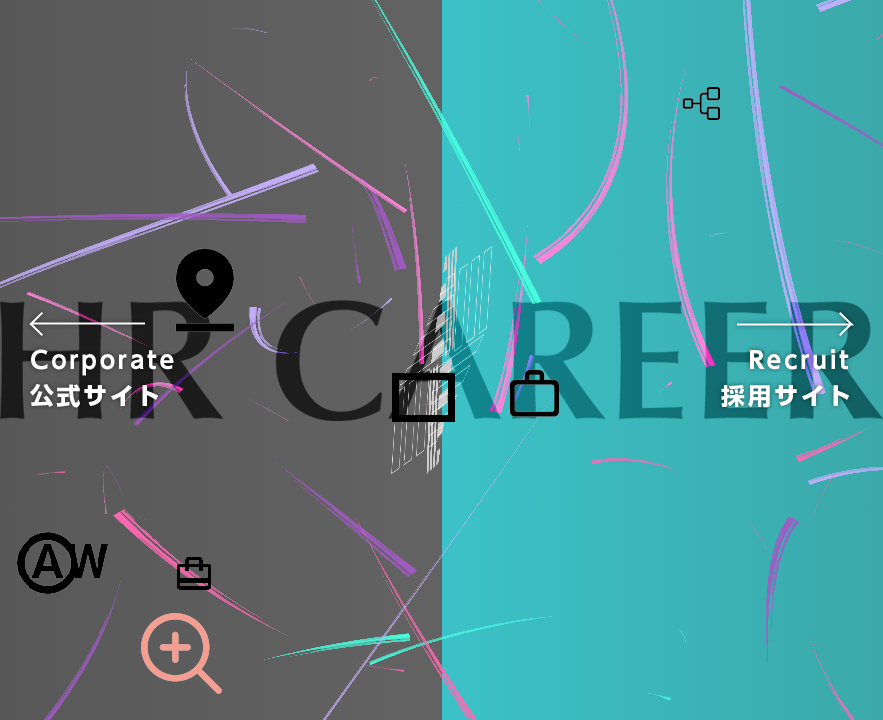 Image resolution: width=883 pixels, height=720 pixels. I want to click on crop image to 5:4 aspect ratio, so click(423, 397).